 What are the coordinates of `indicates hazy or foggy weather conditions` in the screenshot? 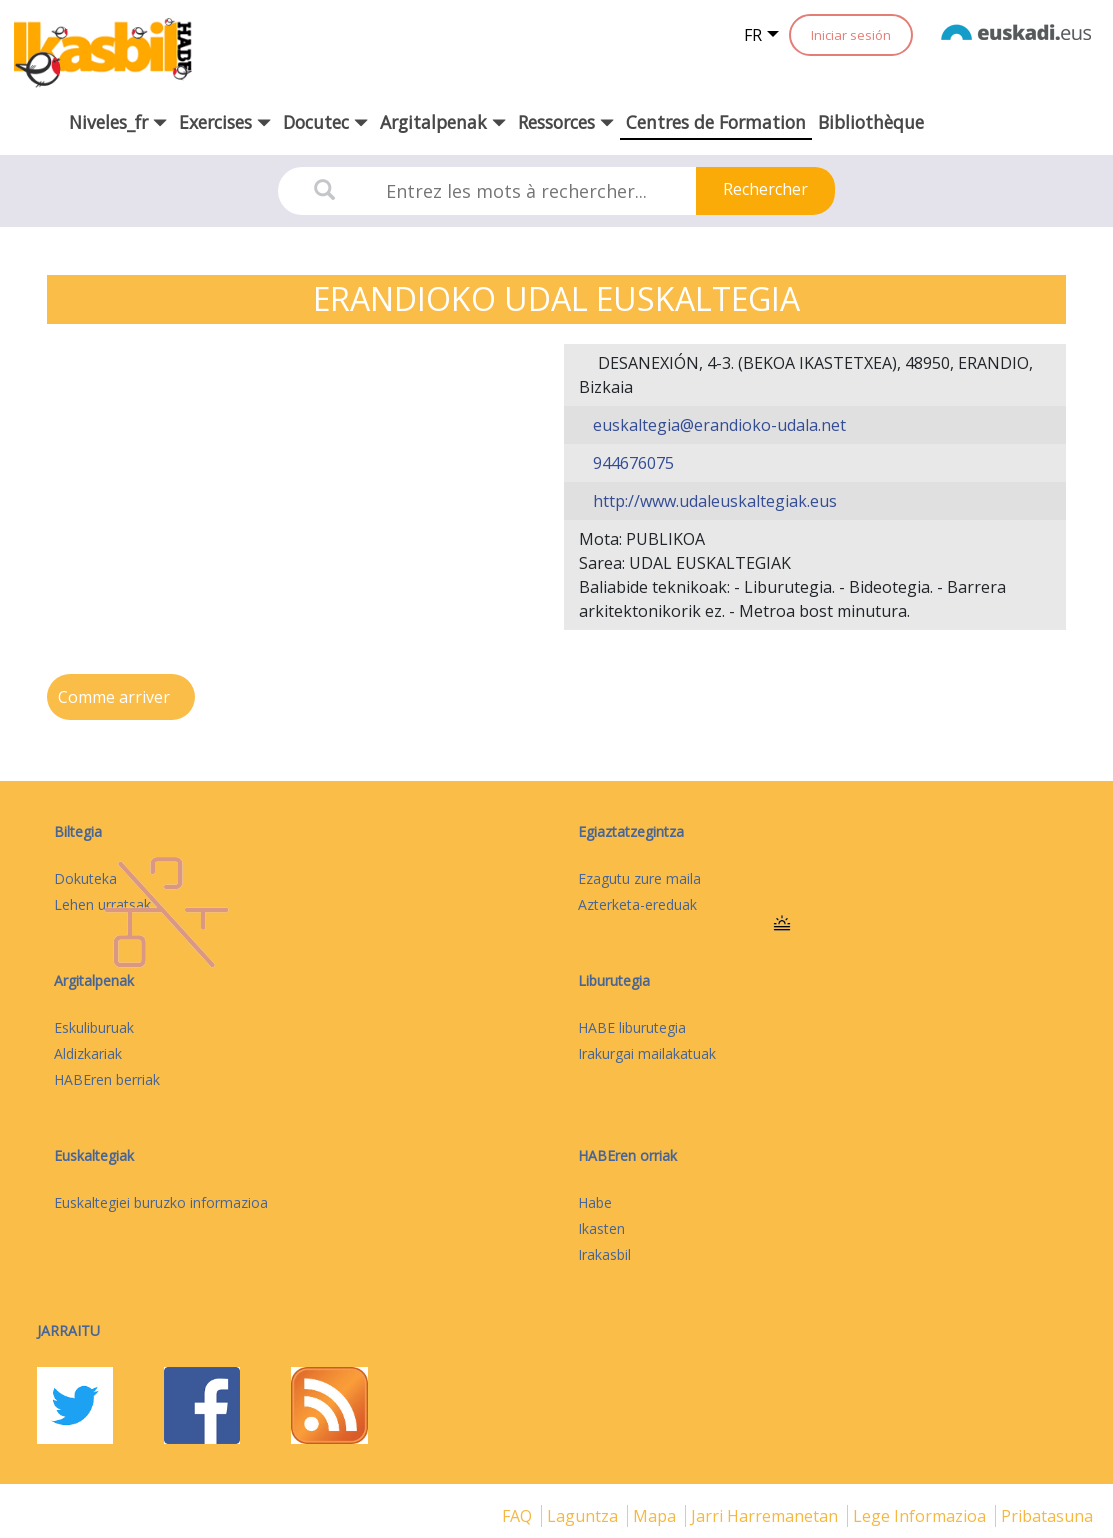 It's located at (782, 923).